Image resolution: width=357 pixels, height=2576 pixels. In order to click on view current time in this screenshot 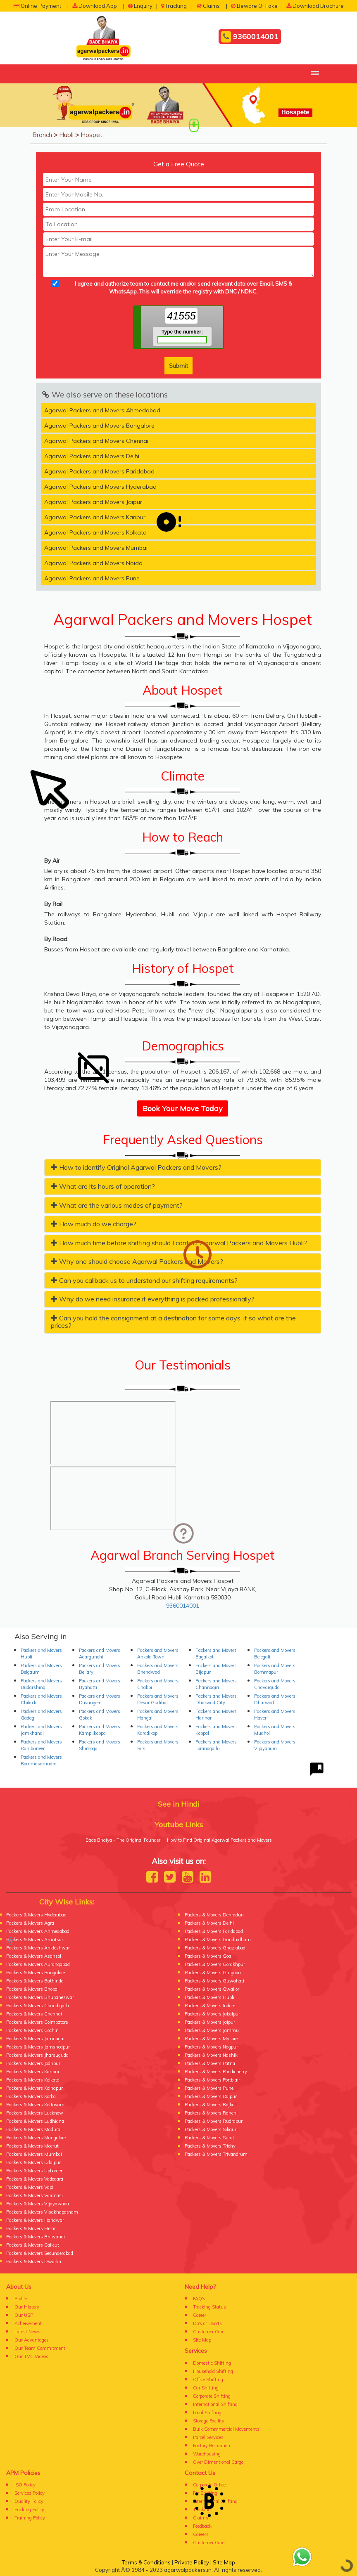, I will do `click(198, 1254)`.